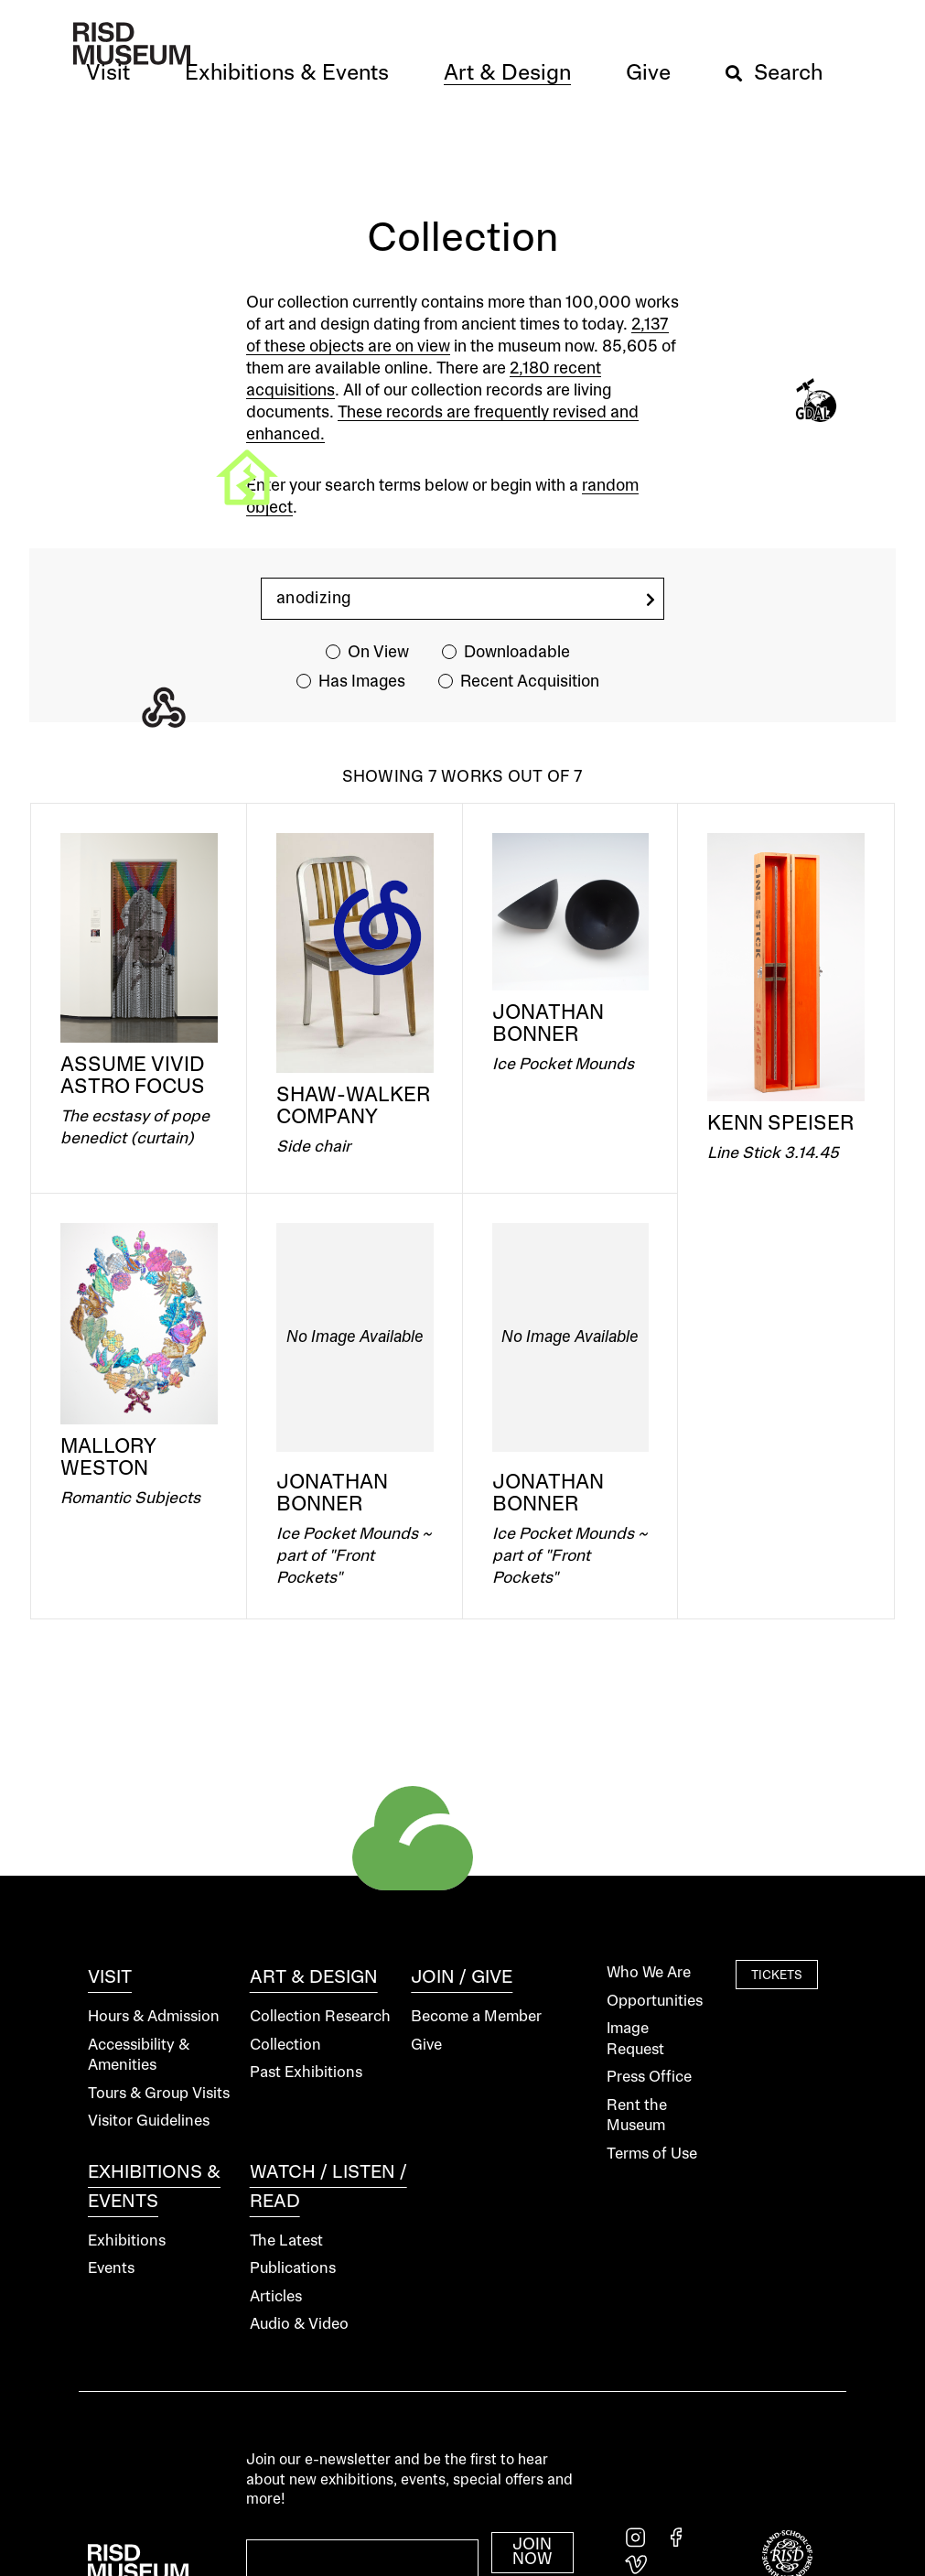 This screenshot has height=2576, width=925. I want to click on open netease cloud music app, so click(377, 927).